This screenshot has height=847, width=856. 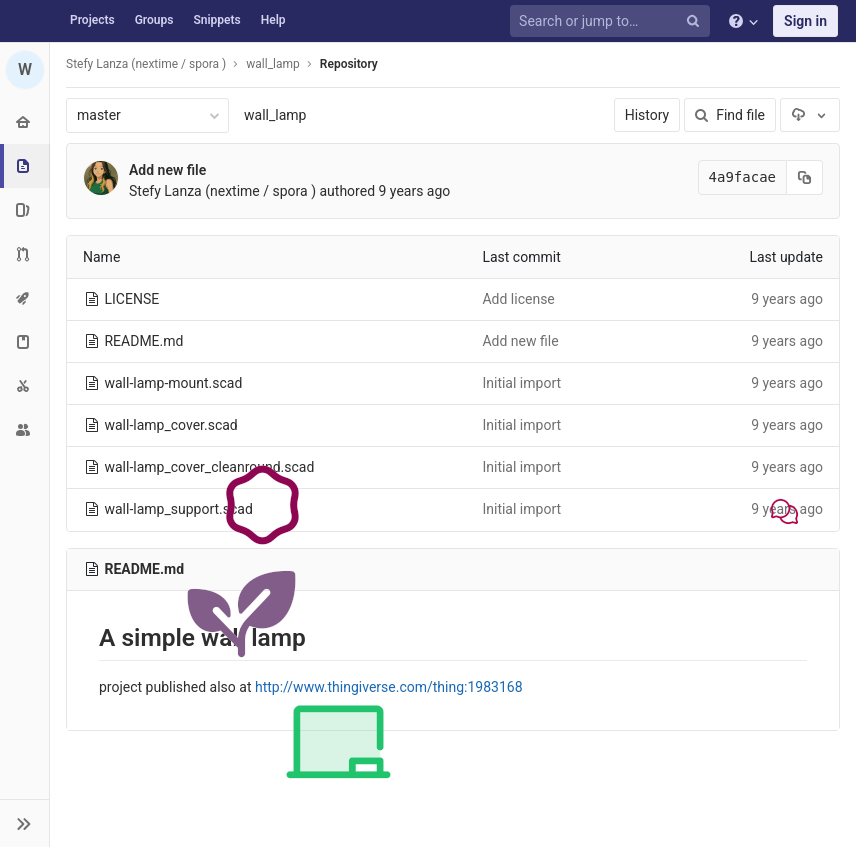 What do you see at coordinates (262, 505) in the screenshot?
I see `link to Cake social media platform` at bounding box center [262, 505].